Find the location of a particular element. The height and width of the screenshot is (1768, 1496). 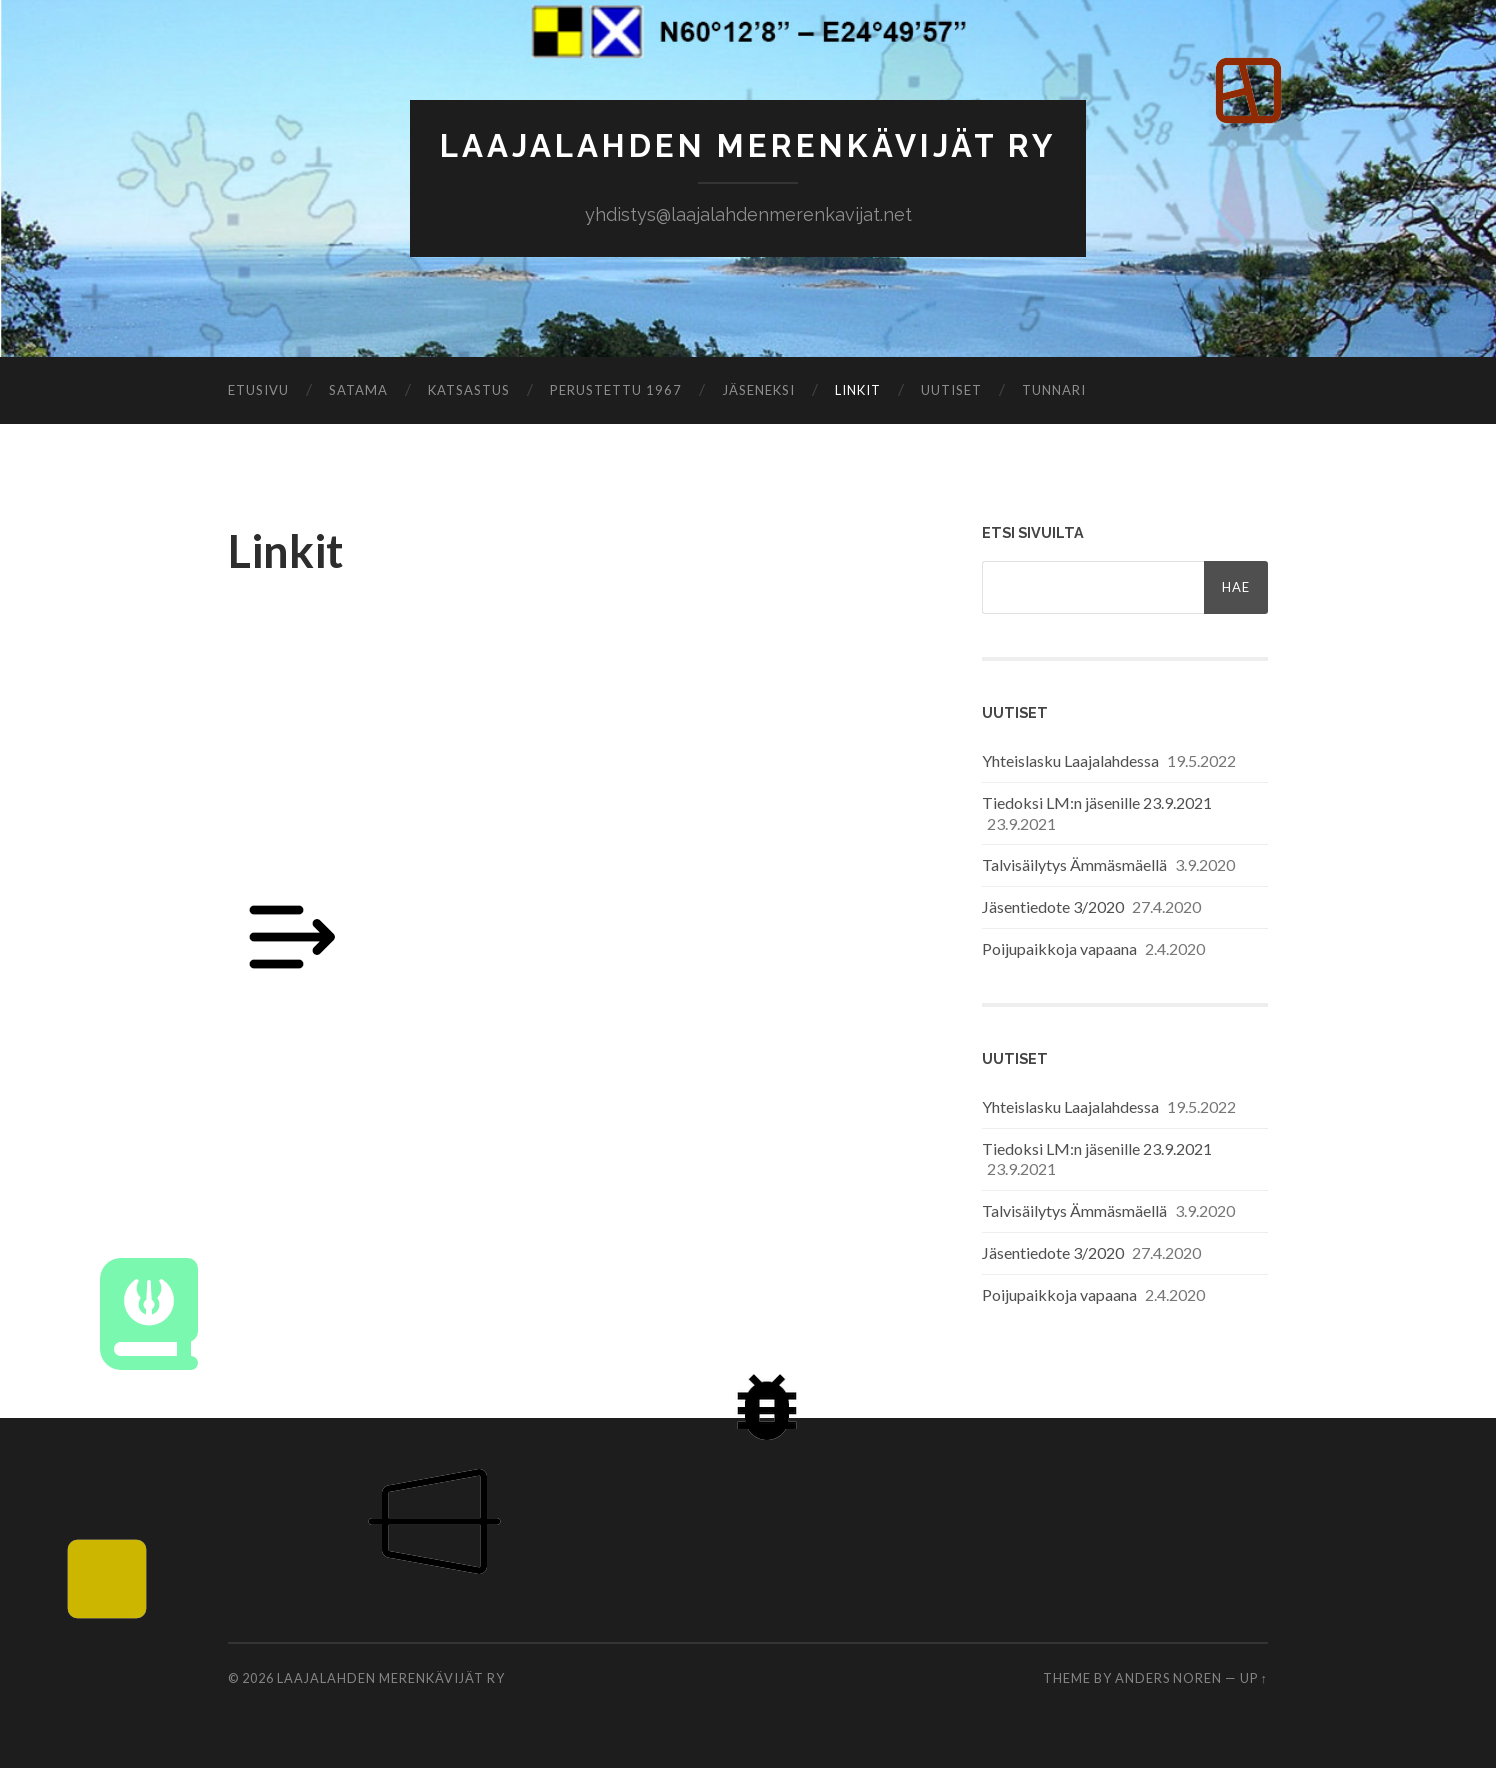

access the journal of the whills or star wars lore reference is located at coordinates (149, 1314).